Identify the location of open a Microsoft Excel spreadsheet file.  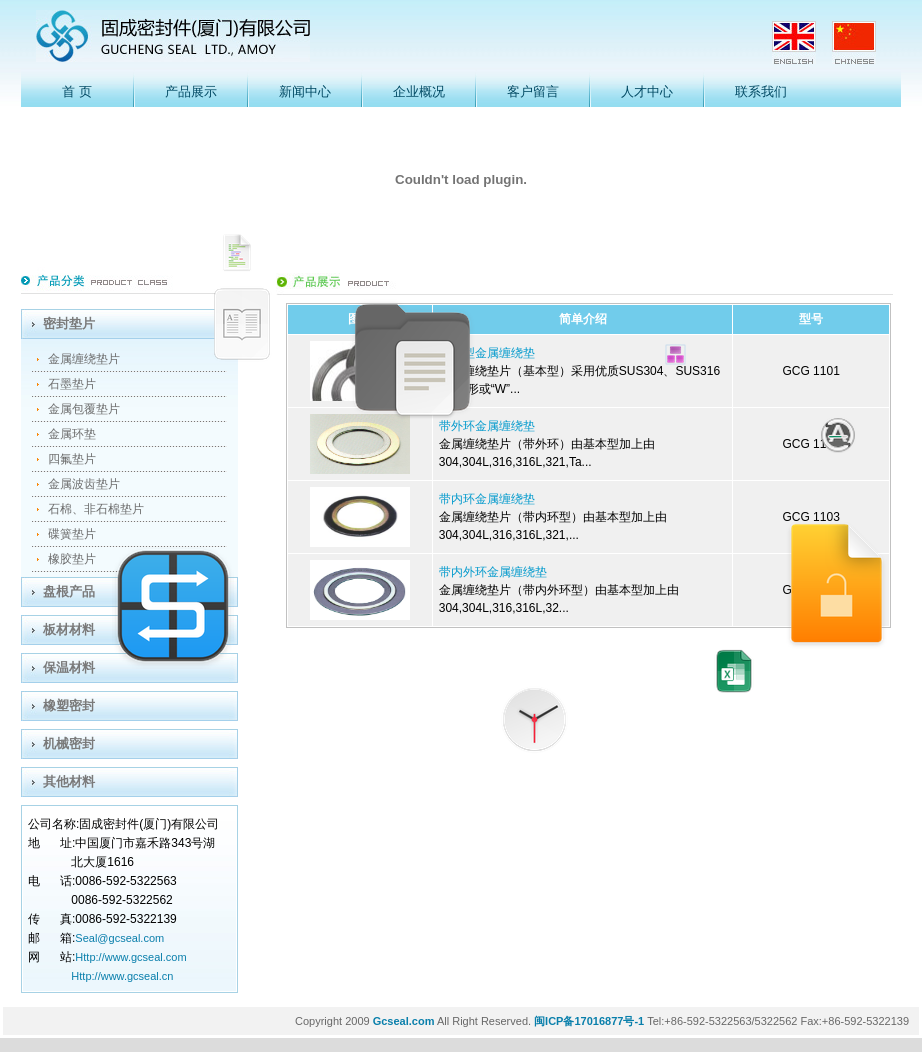
(734, 671).